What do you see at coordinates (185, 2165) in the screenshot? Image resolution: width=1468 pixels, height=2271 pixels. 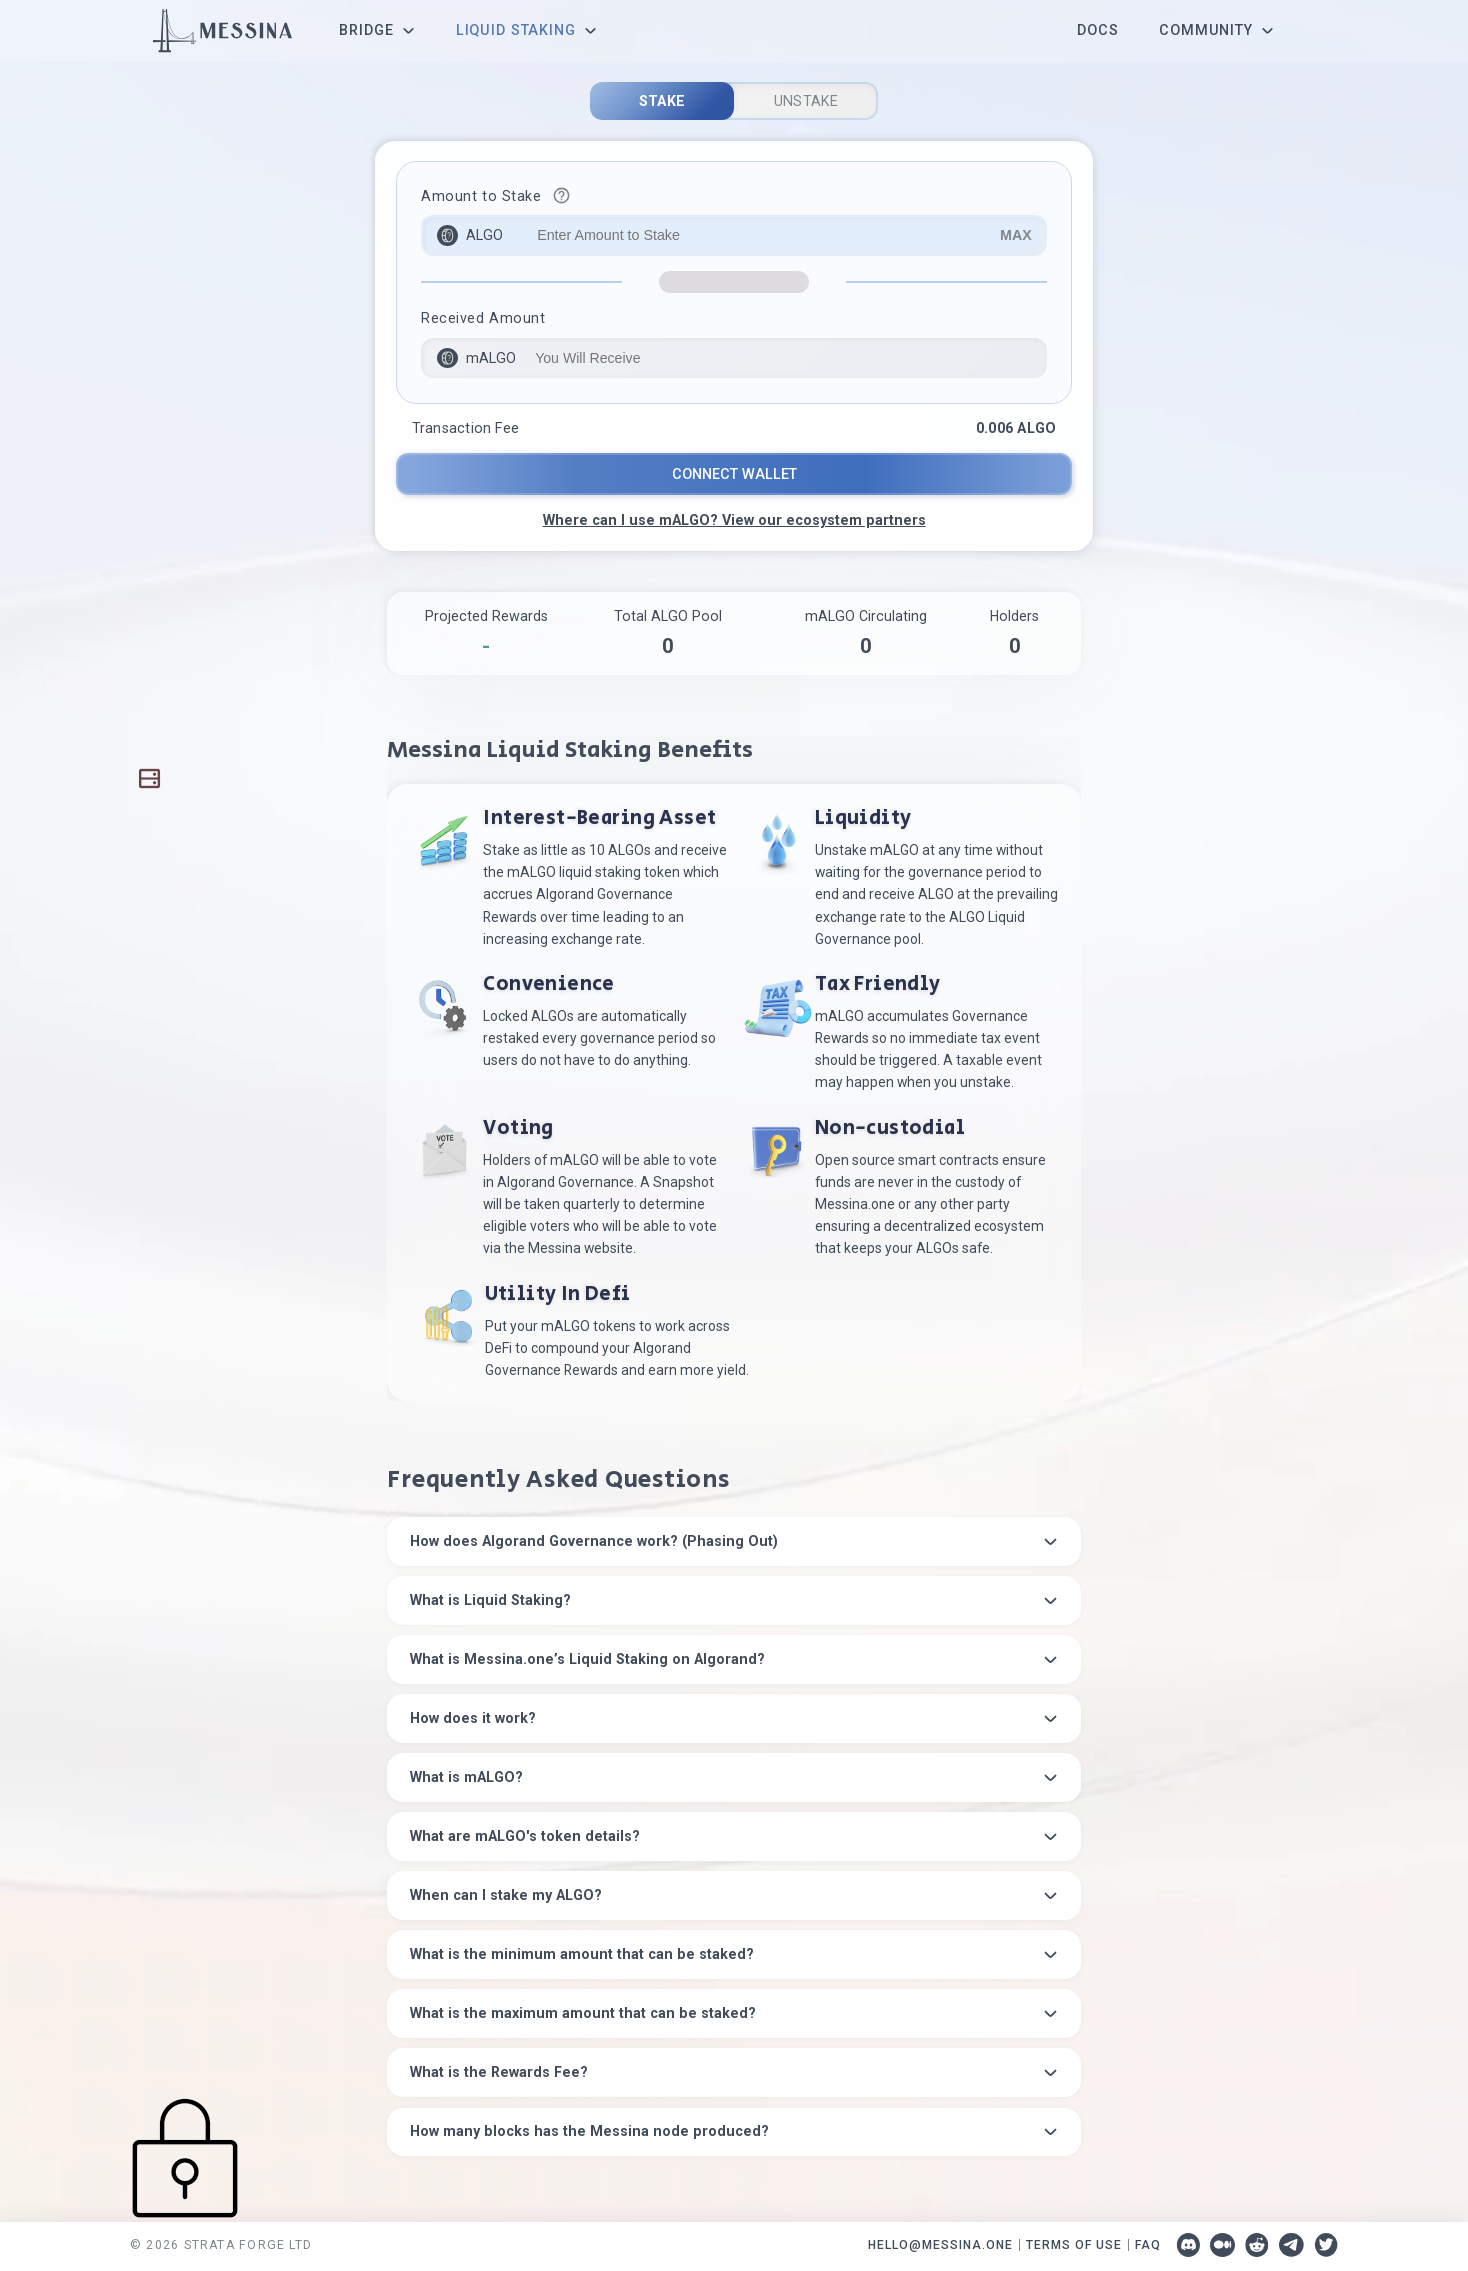 I see `access security or privacy settings` at bounding box center [185, 2165].